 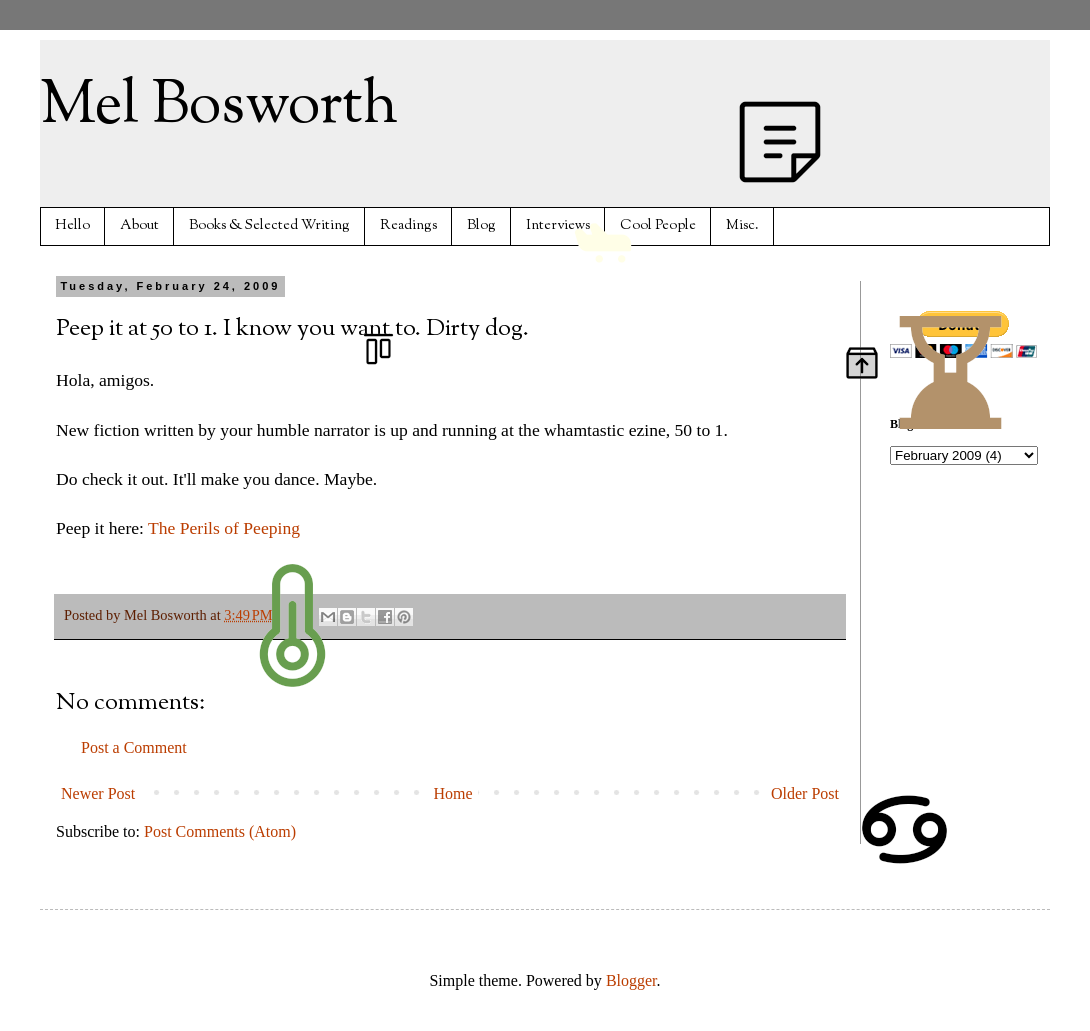 I want to click on flight is taxiing or preparing for departure, so click(x=603, y=242).